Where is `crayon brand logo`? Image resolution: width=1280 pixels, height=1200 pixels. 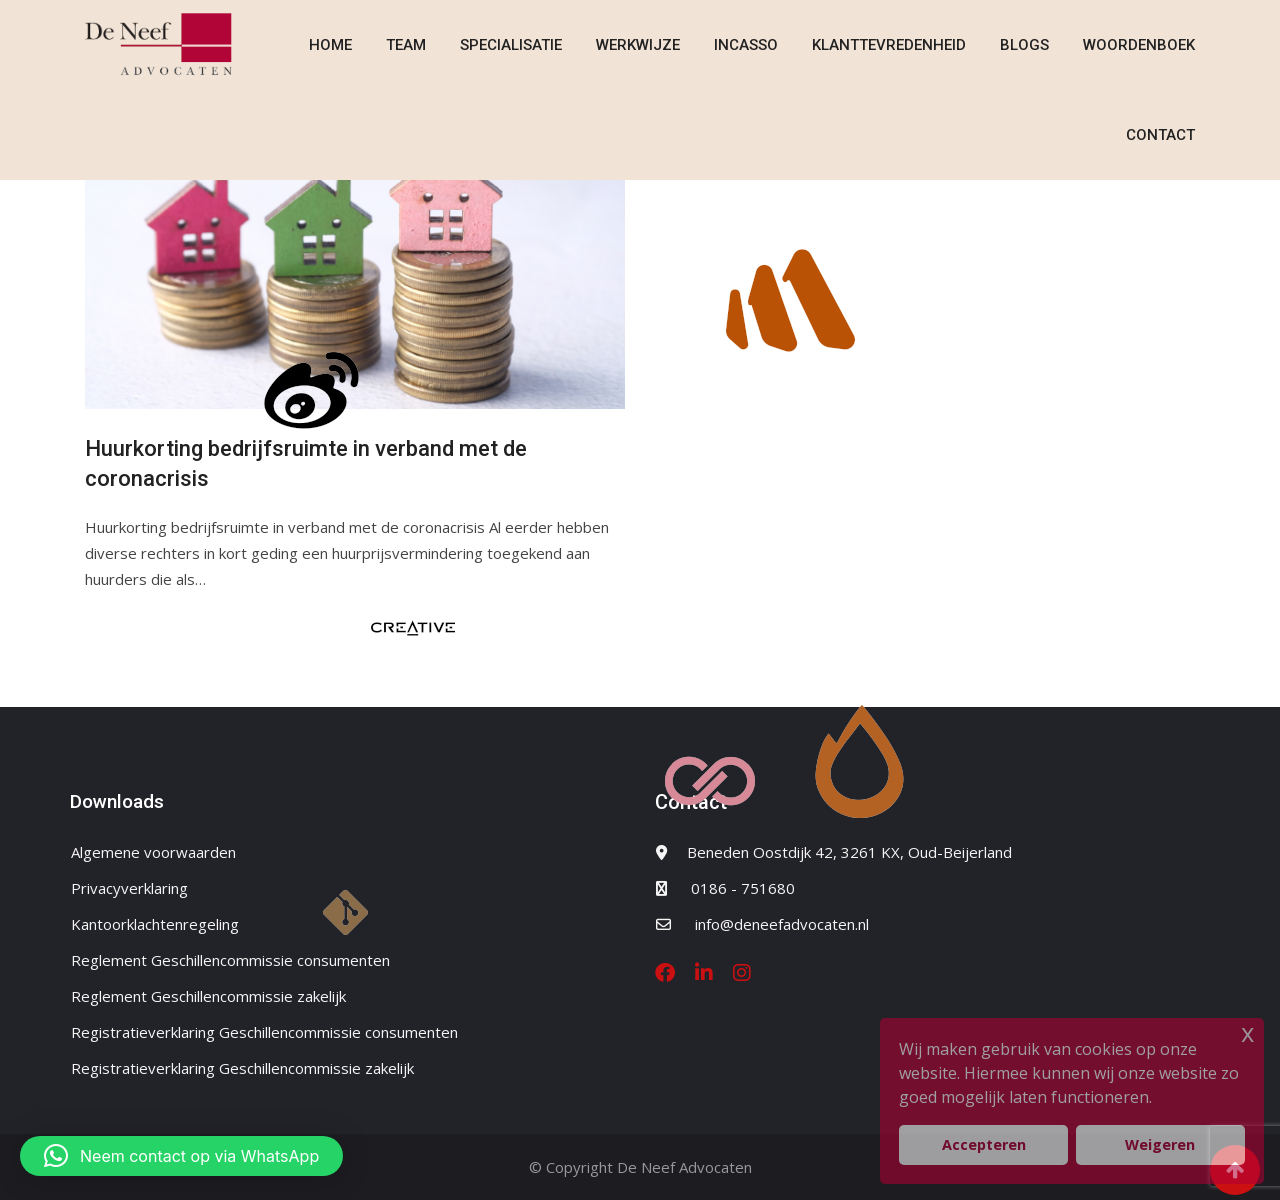 crayon brand logo is located at coordinates (710, 781).